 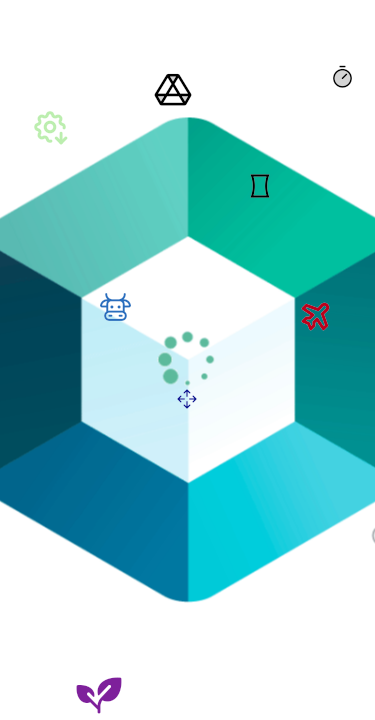 I want to click on browse farm or agriculture related content, so click(x=115, y=307).